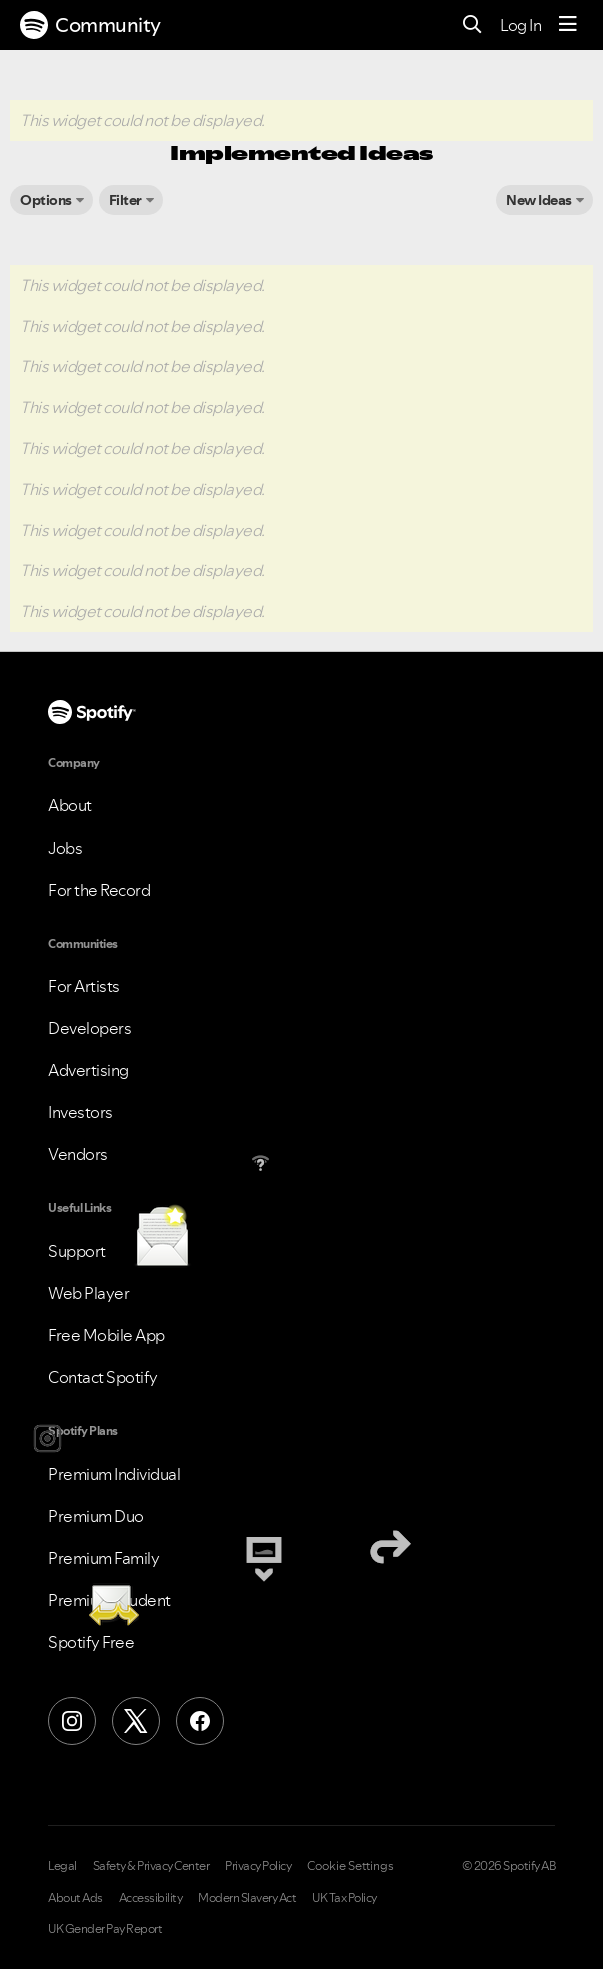 The width and height of the screenshot is (603, 1969). I want to click on redo the last undone action, so click(390, 1547).